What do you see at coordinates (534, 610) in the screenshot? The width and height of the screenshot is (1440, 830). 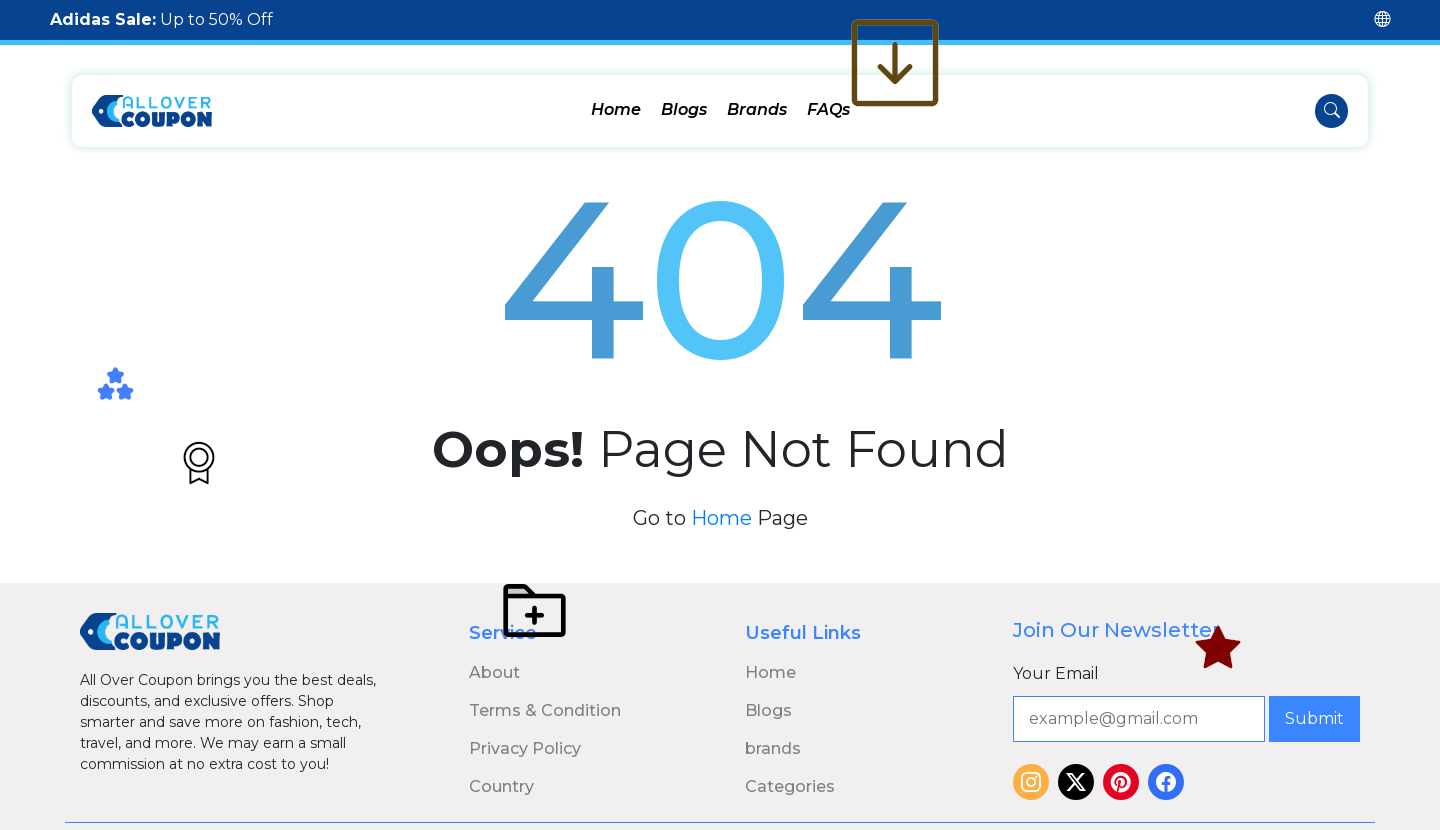 I see `create a new folder` at bounding box center [534, 610].